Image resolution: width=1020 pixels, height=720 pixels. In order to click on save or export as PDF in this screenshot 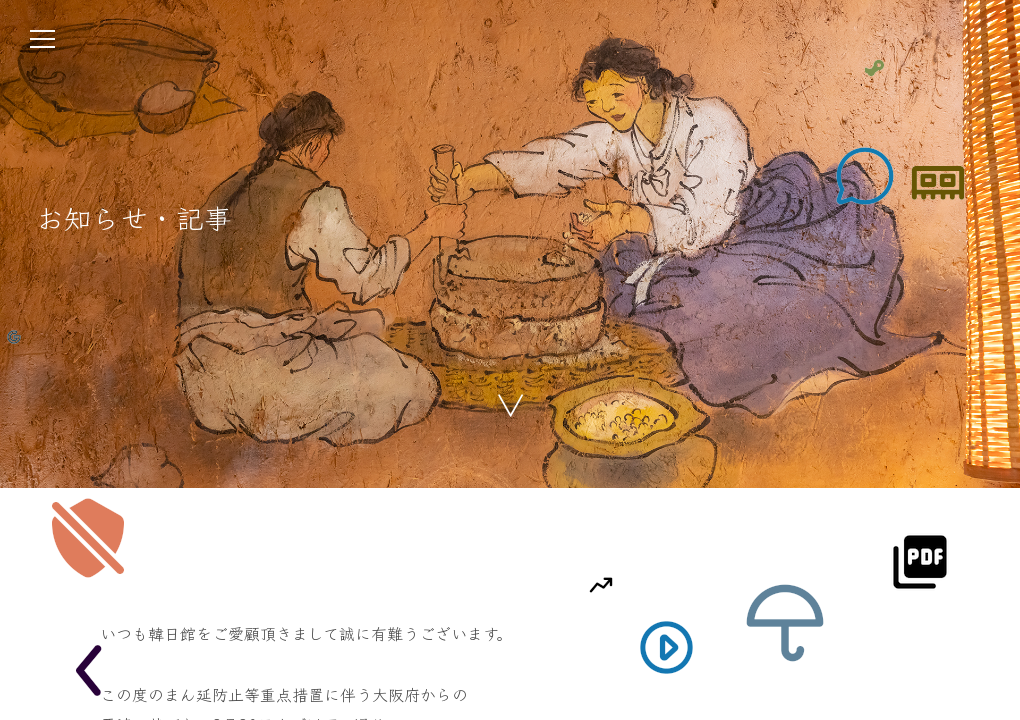, I will do `click(920, 562)`.